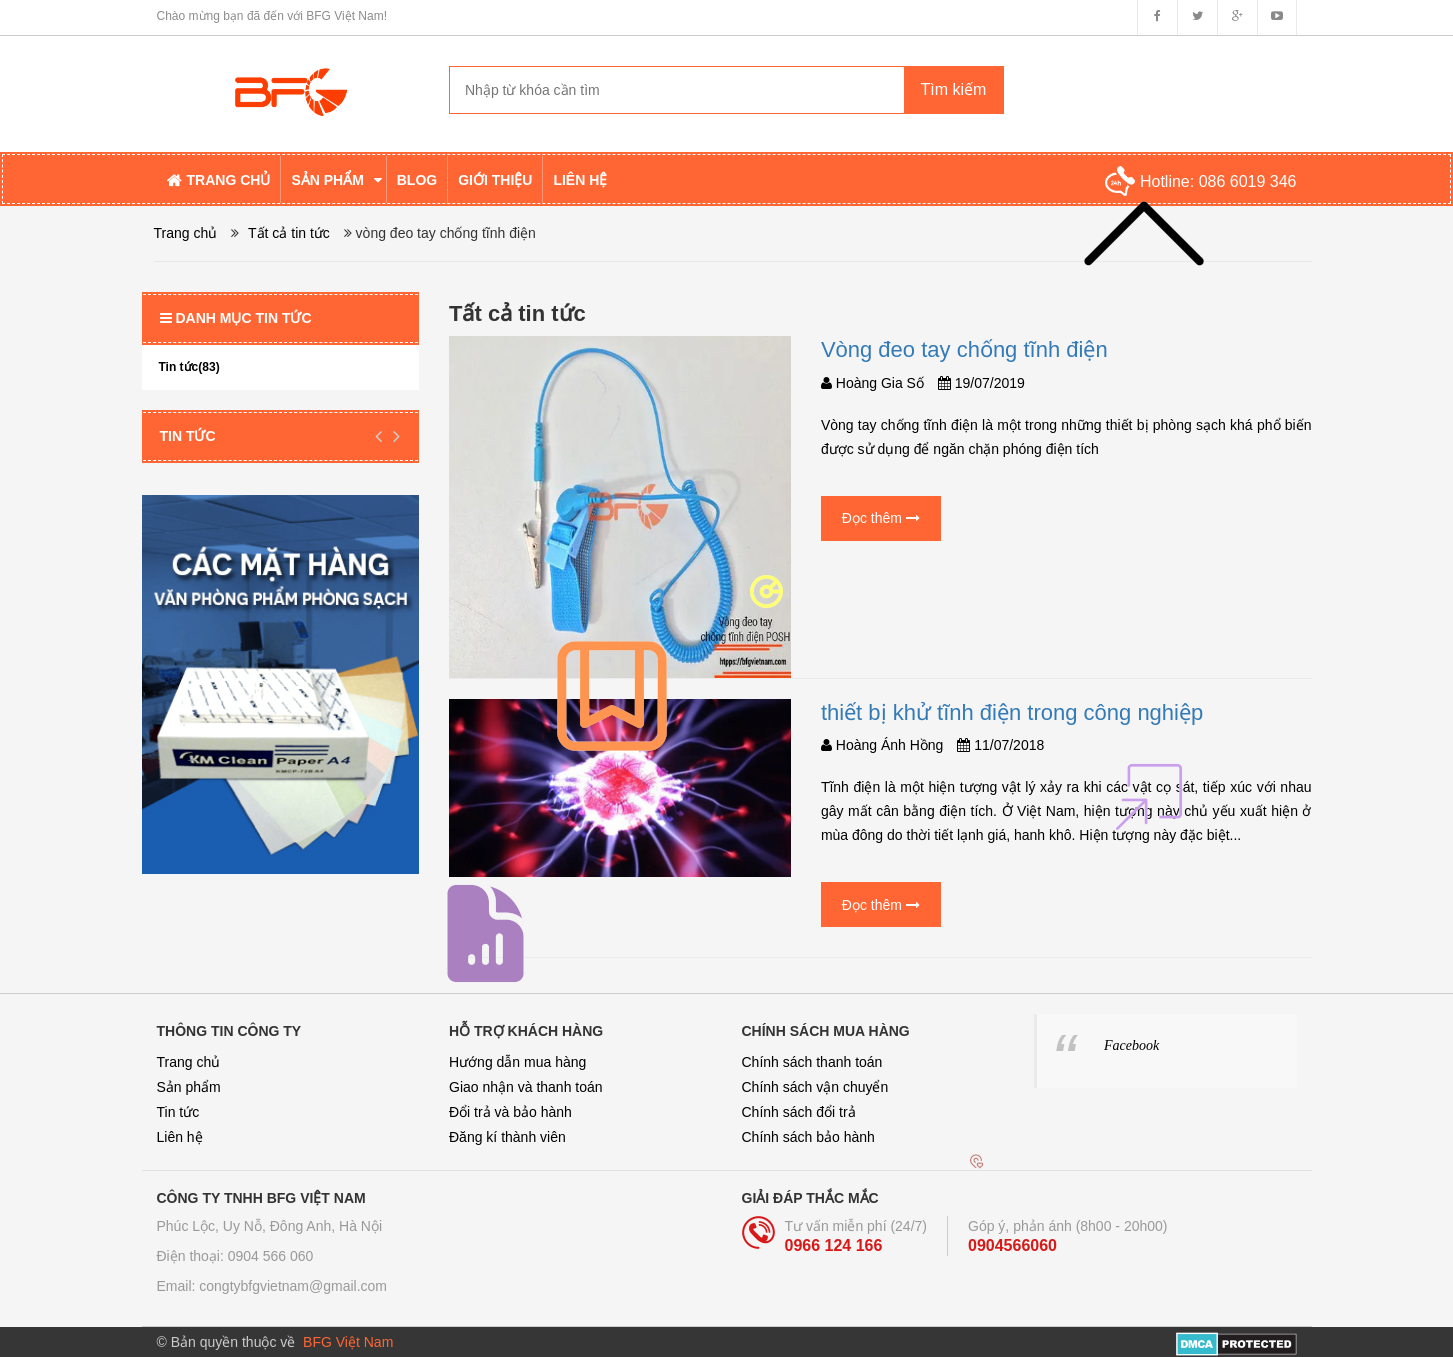  Describe the element at coordinates (1144, 239) in the screenshot. I see `collapse an expanded section` at that location.